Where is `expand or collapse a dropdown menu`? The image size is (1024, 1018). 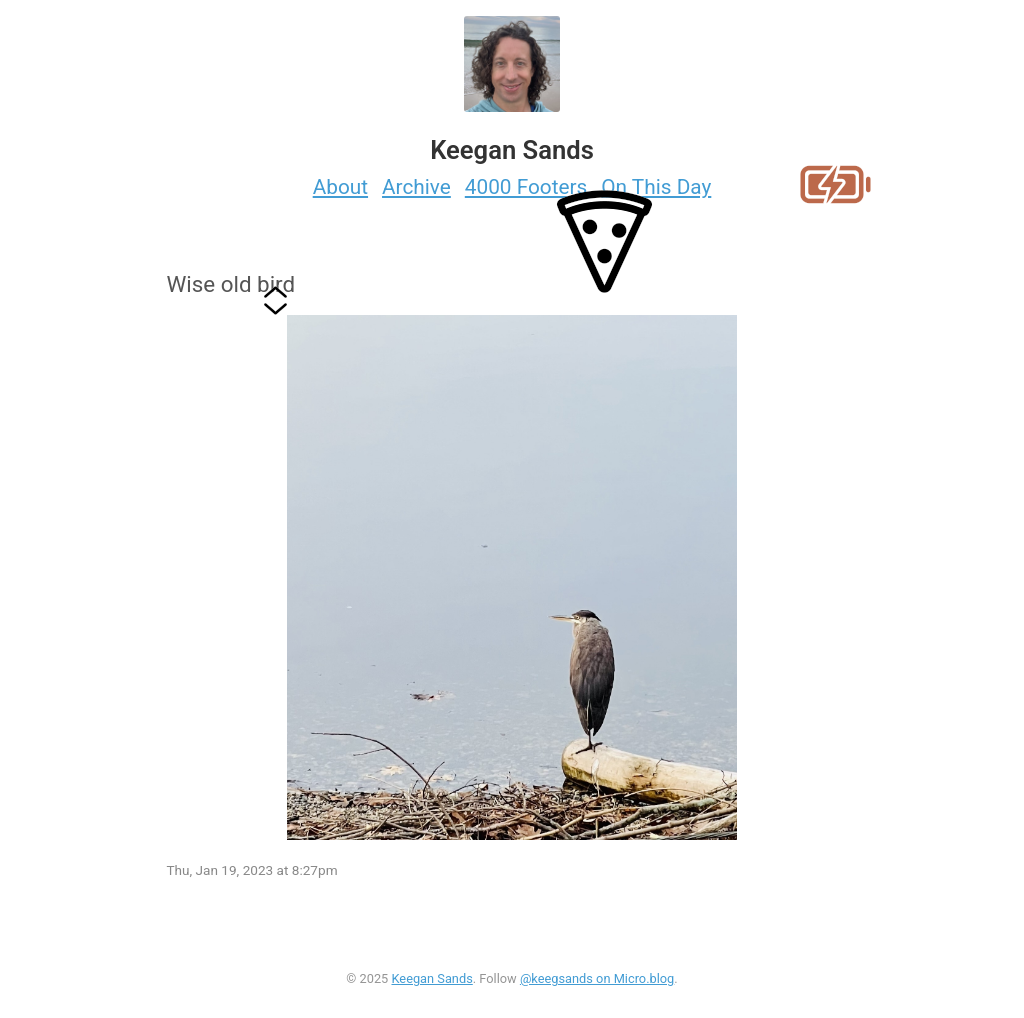 expand or collapse a dropdown menu is located at coordinates (275, 300).